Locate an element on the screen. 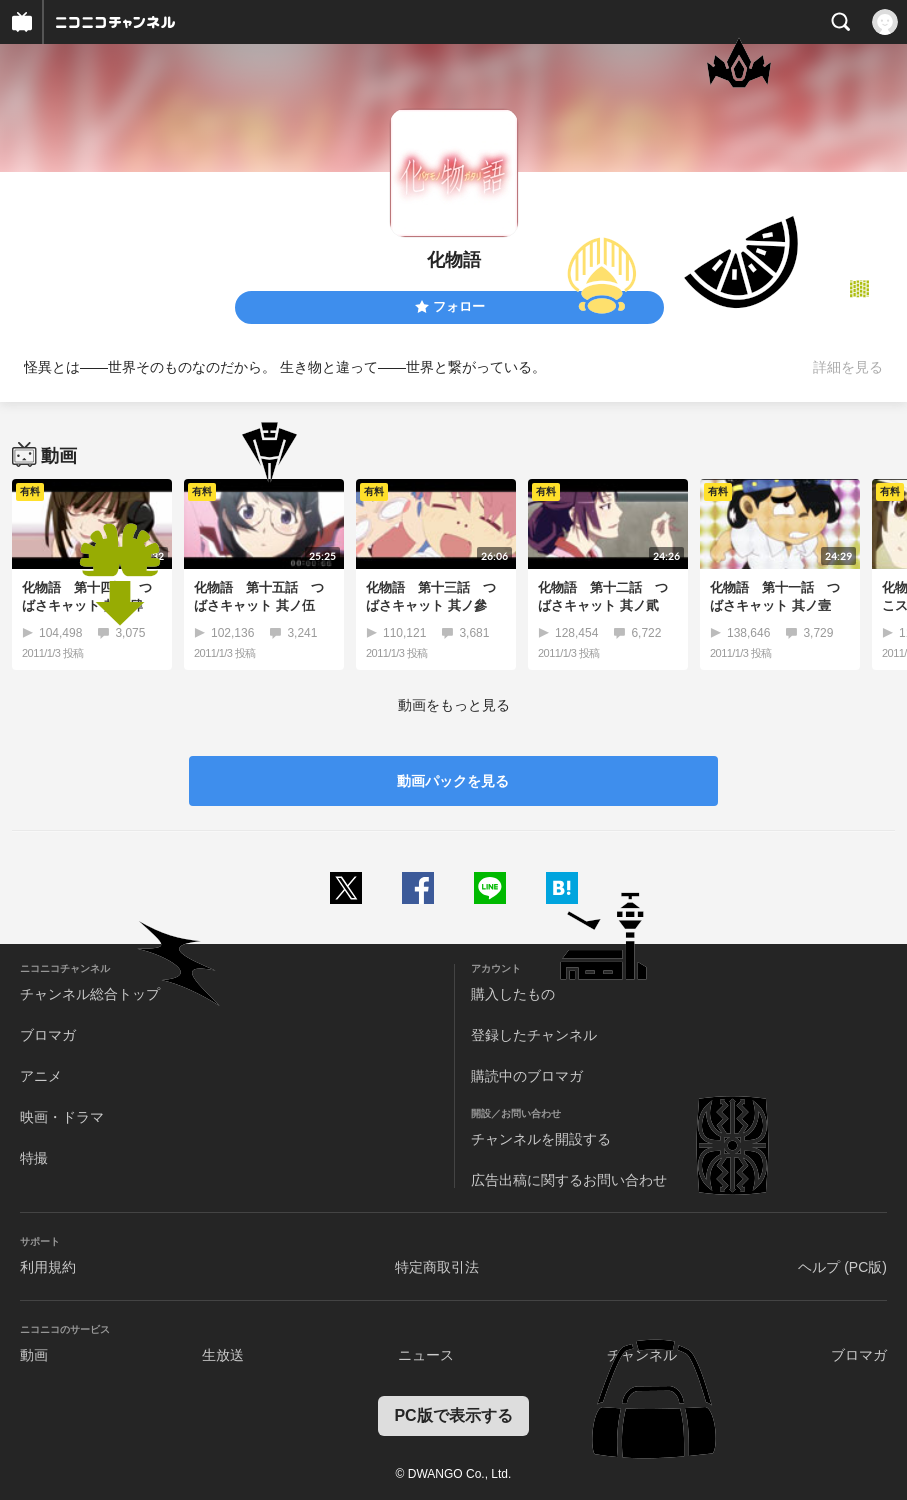 This screenshot has height=1500, width=907. access gym or fitness features is located at coordinates (654, 1399).